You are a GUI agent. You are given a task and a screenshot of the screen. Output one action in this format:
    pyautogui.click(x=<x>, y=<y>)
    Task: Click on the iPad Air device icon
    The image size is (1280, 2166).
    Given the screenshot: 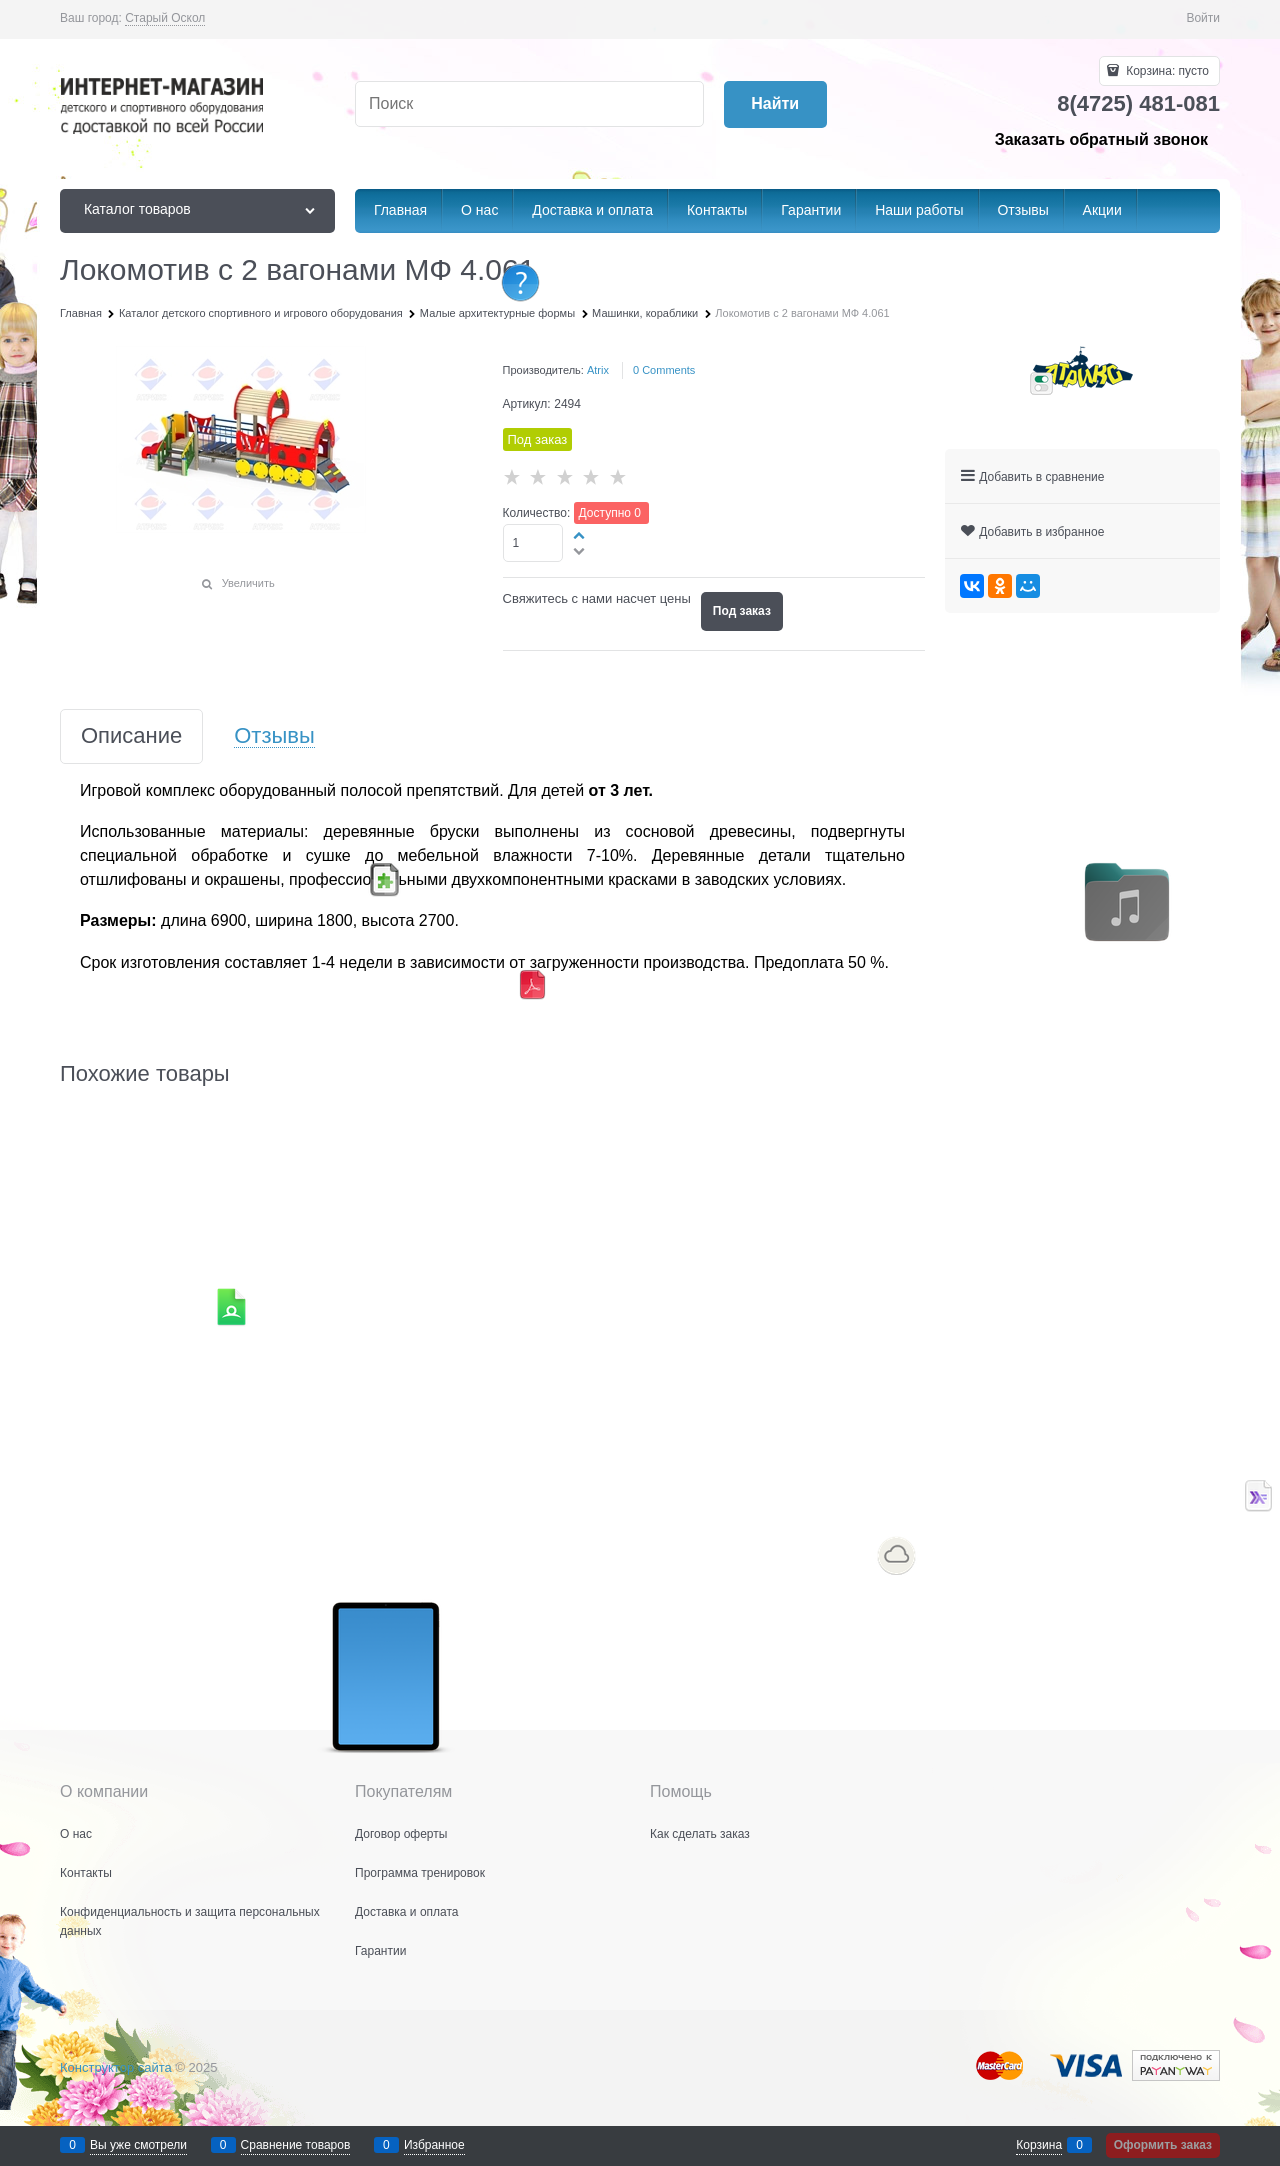 What is the action you would take?
    pyautogui.click(x=386, y=1678)
    